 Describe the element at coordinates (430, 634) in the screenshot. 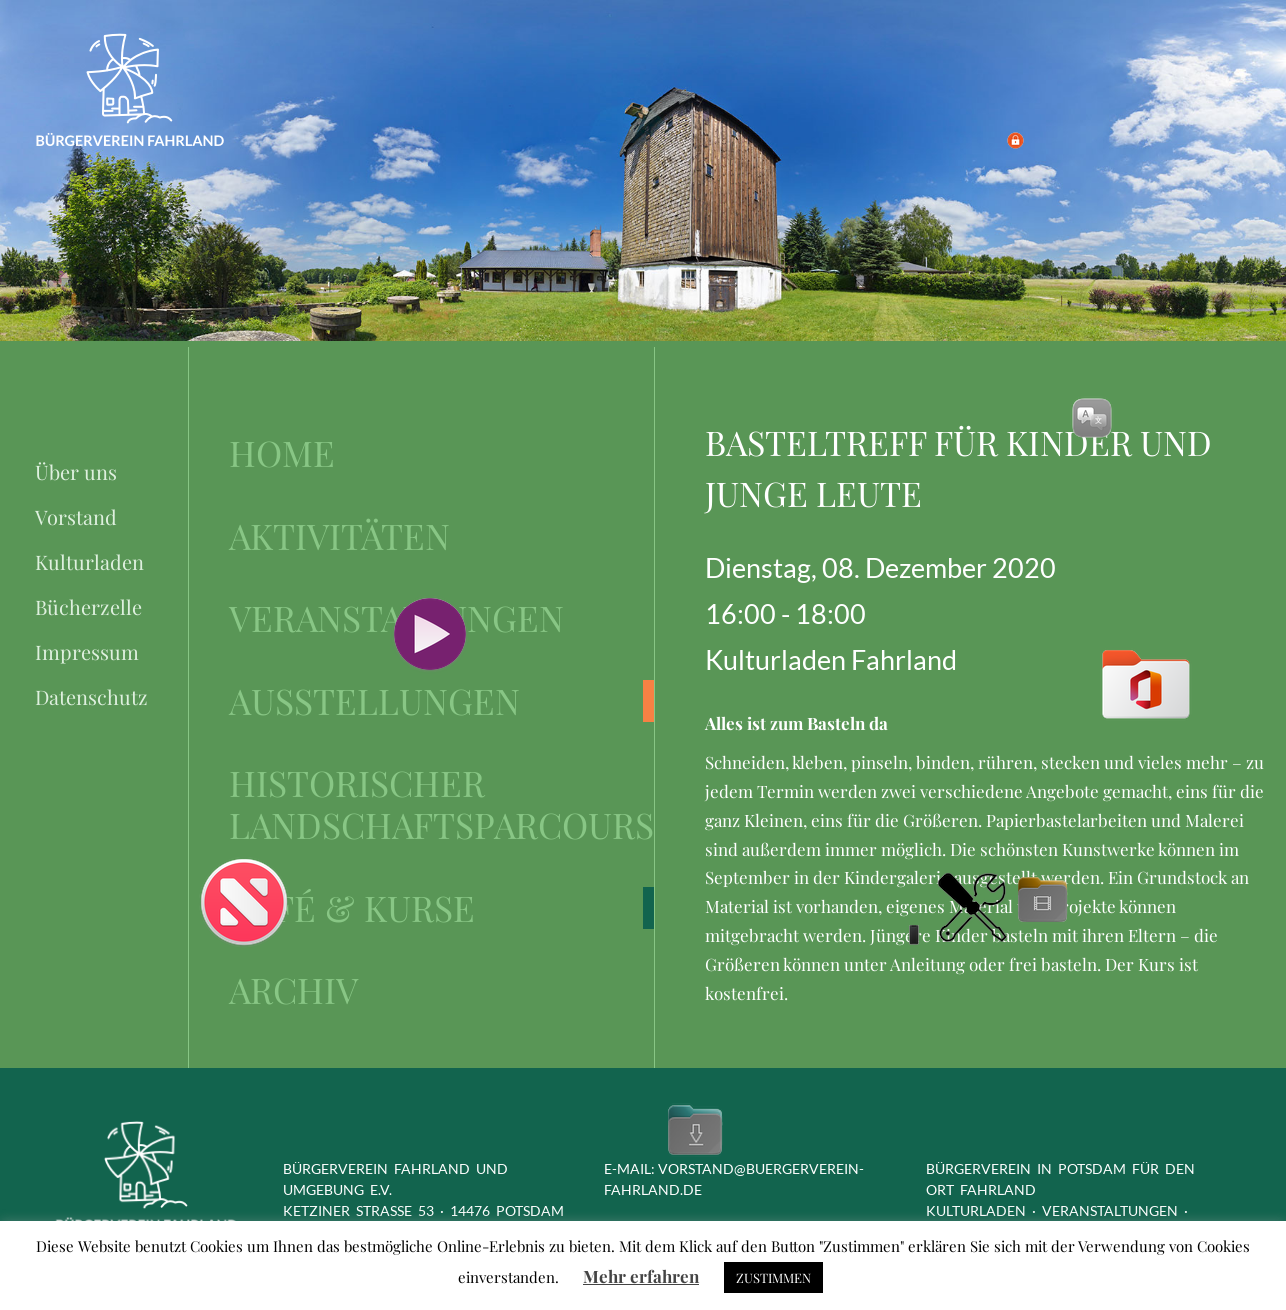

I see `indicates video content or media files` at that location.